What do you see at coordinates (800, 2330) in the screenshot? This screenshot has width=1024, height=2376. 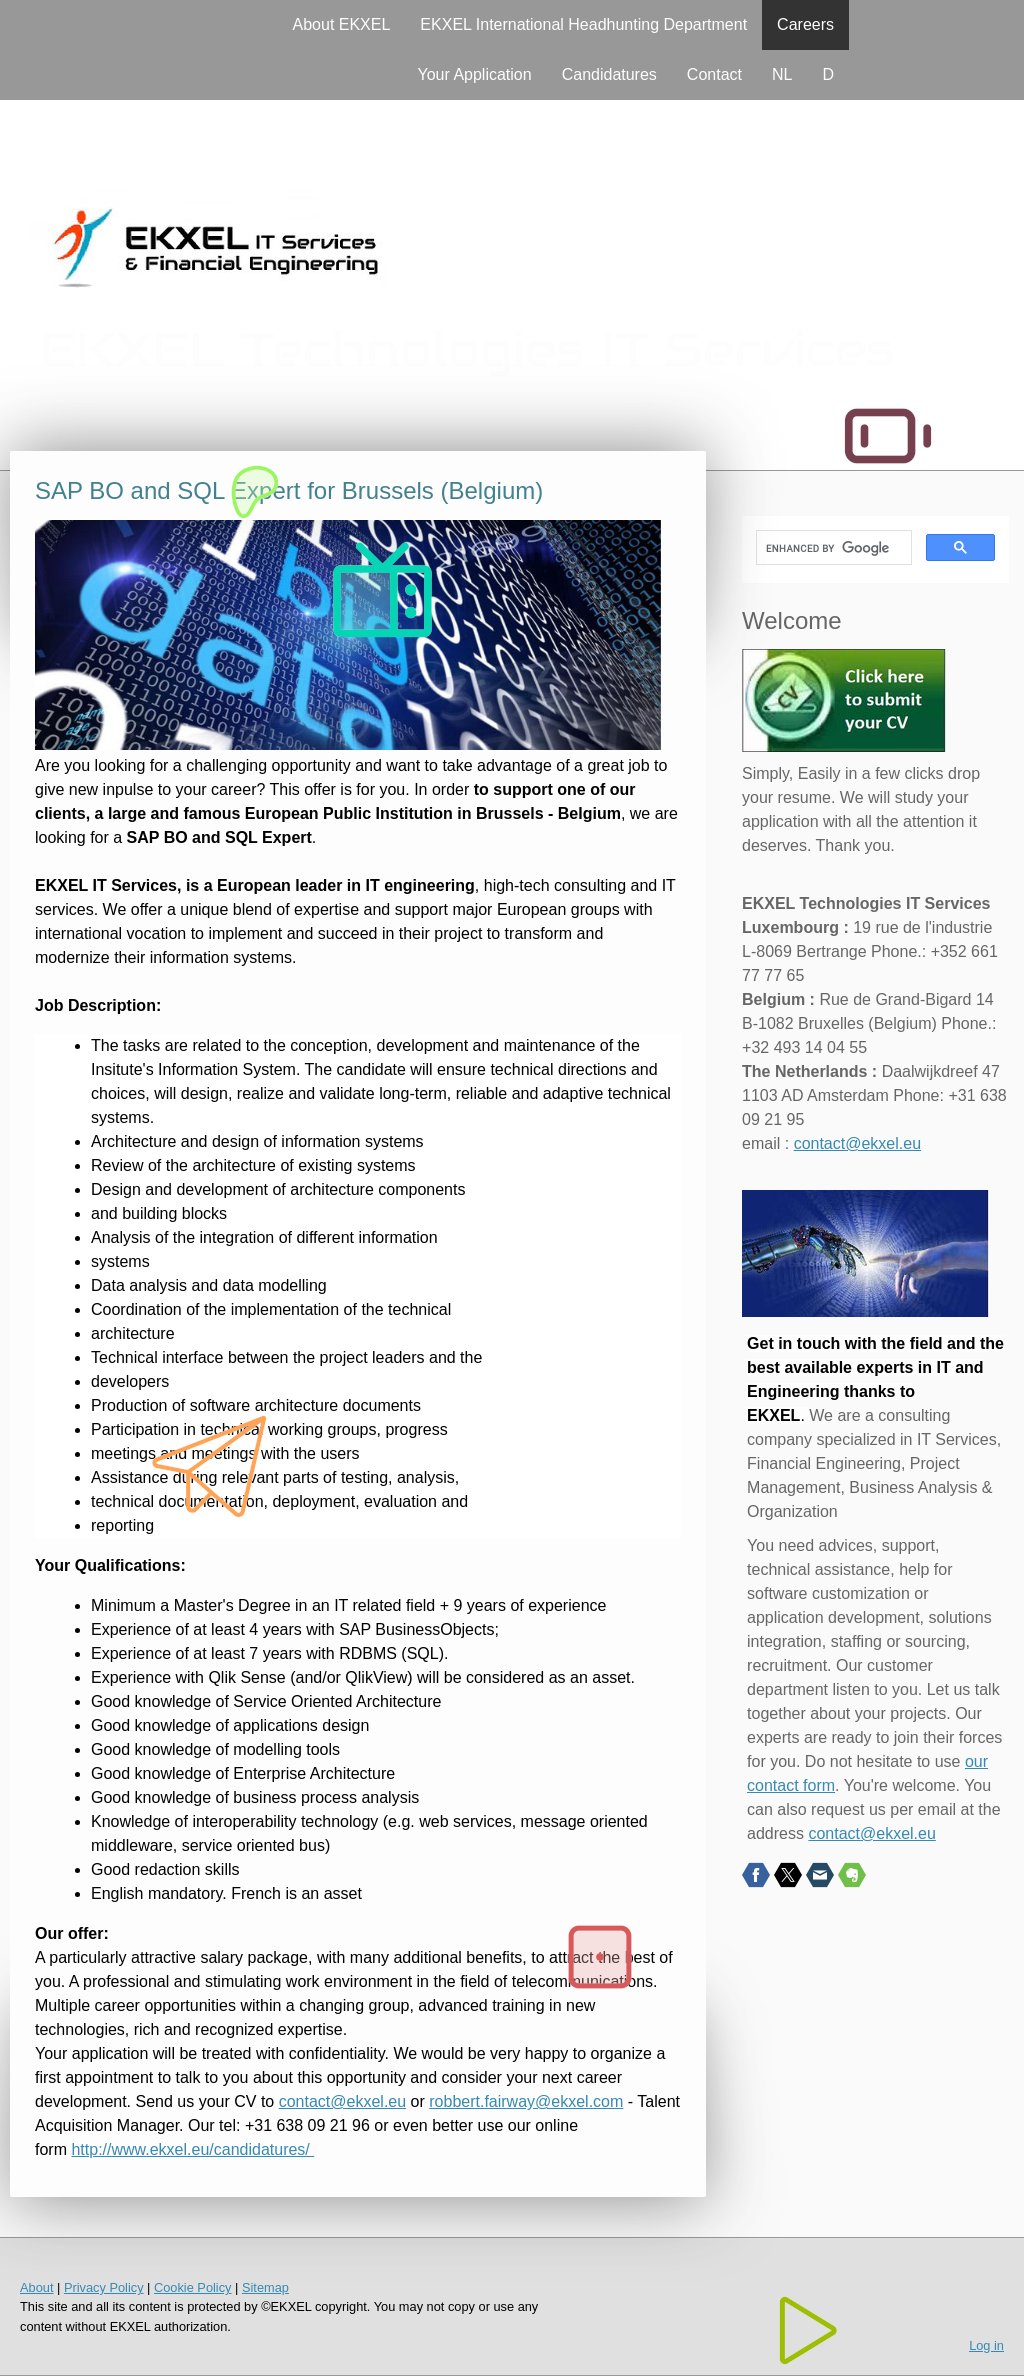 I see `play media or video content` at bounding box center [800, 2330].